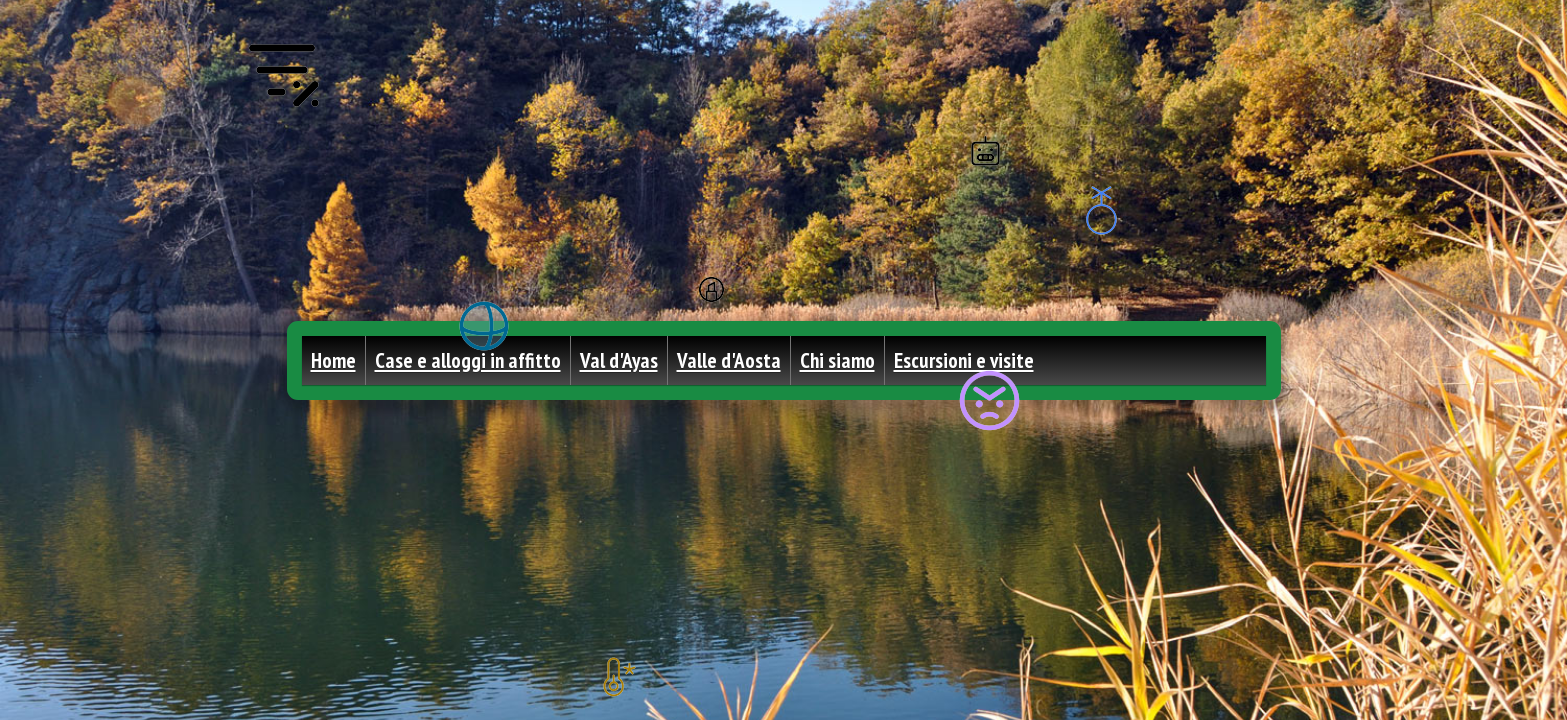 Image resolution: width=1567 pixels, height=720 pixels. I want to click on indicates low temperature or cold conditions, so click(615, 677).